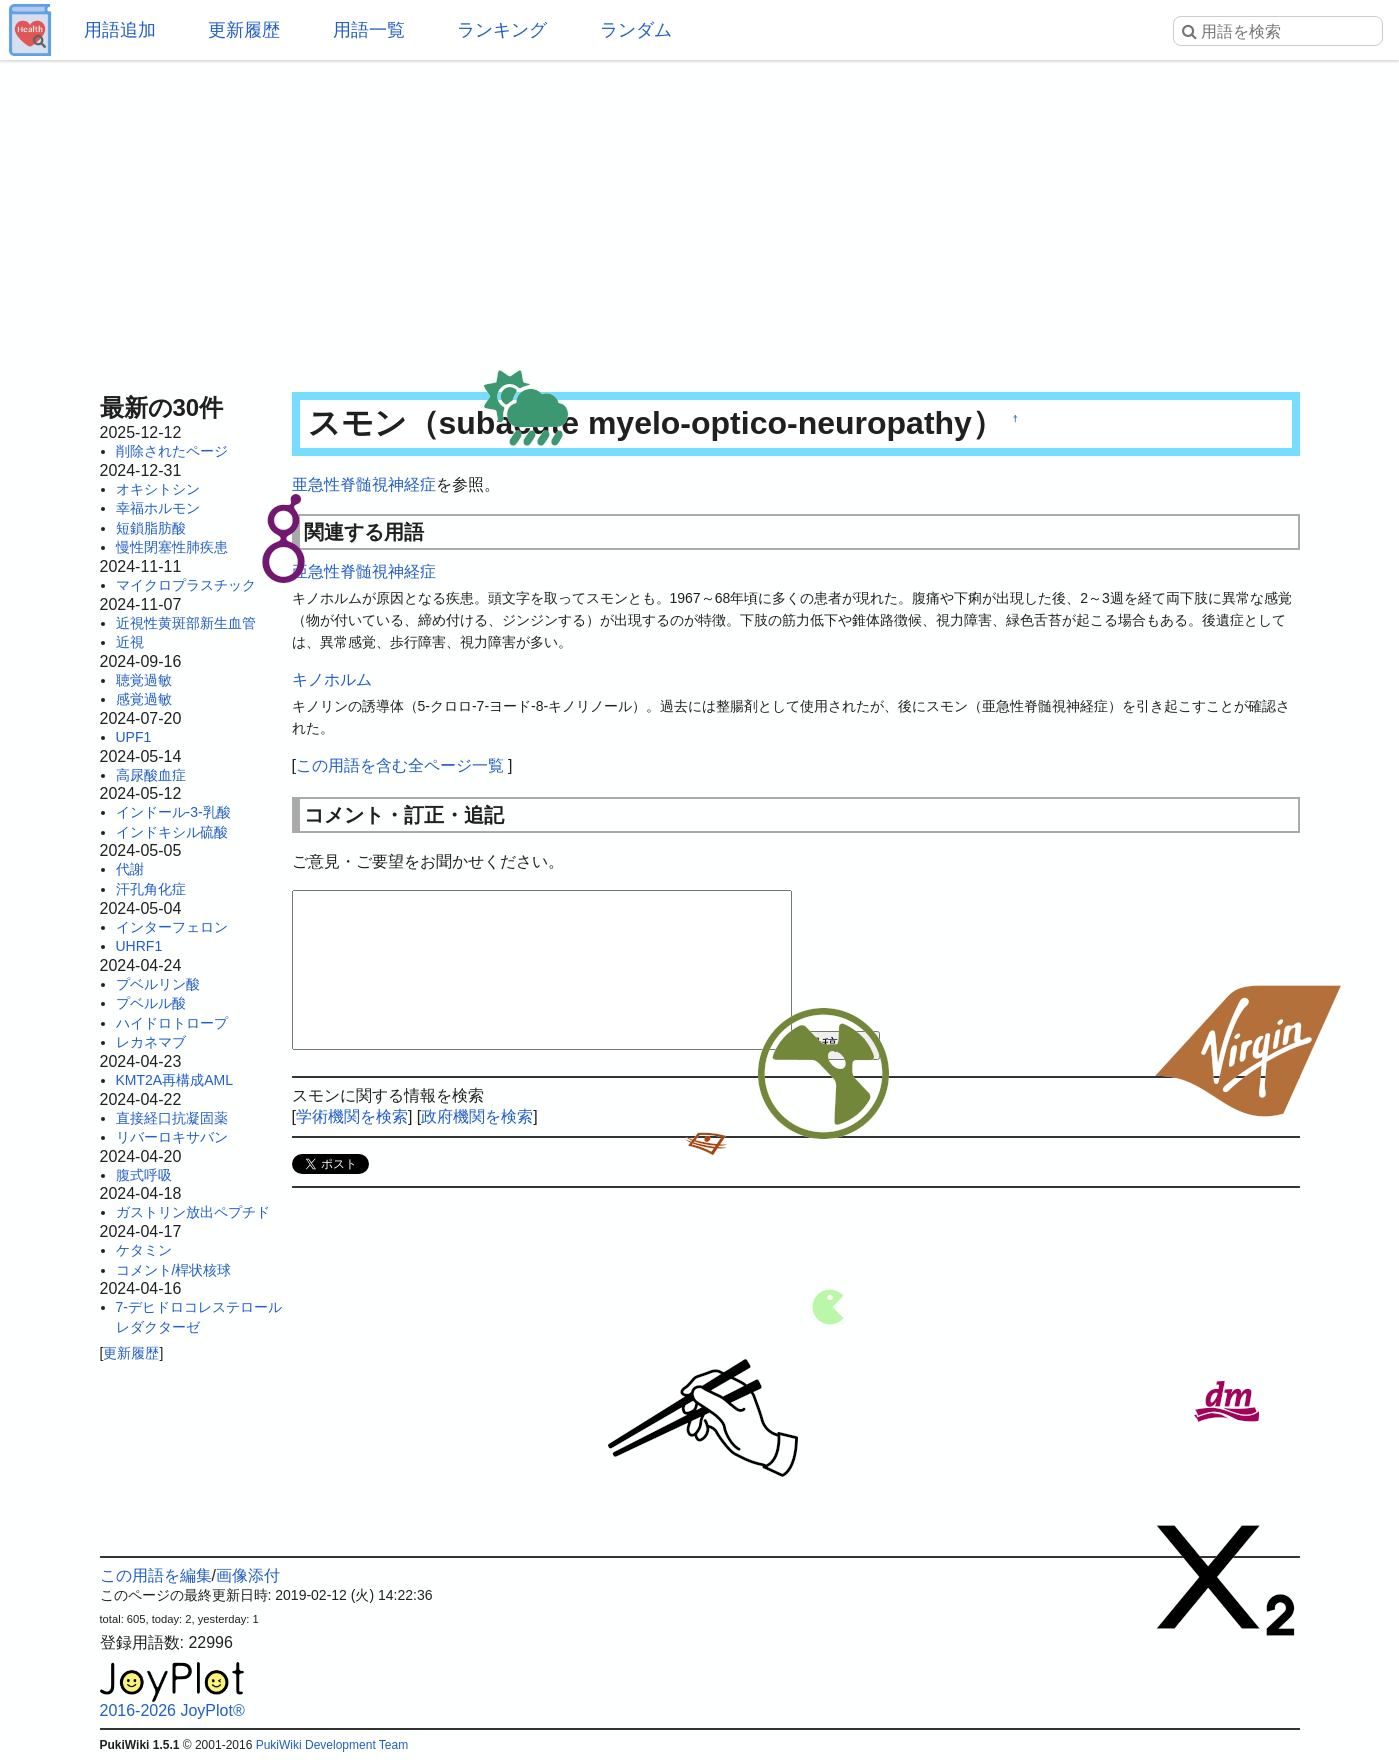 The width and height of the screenshot is (1399, 1760). What do you see at coordinates (1218, 1580) in the screenshot?
I see `format text as subscript` at bounding box center [1218, 1580].